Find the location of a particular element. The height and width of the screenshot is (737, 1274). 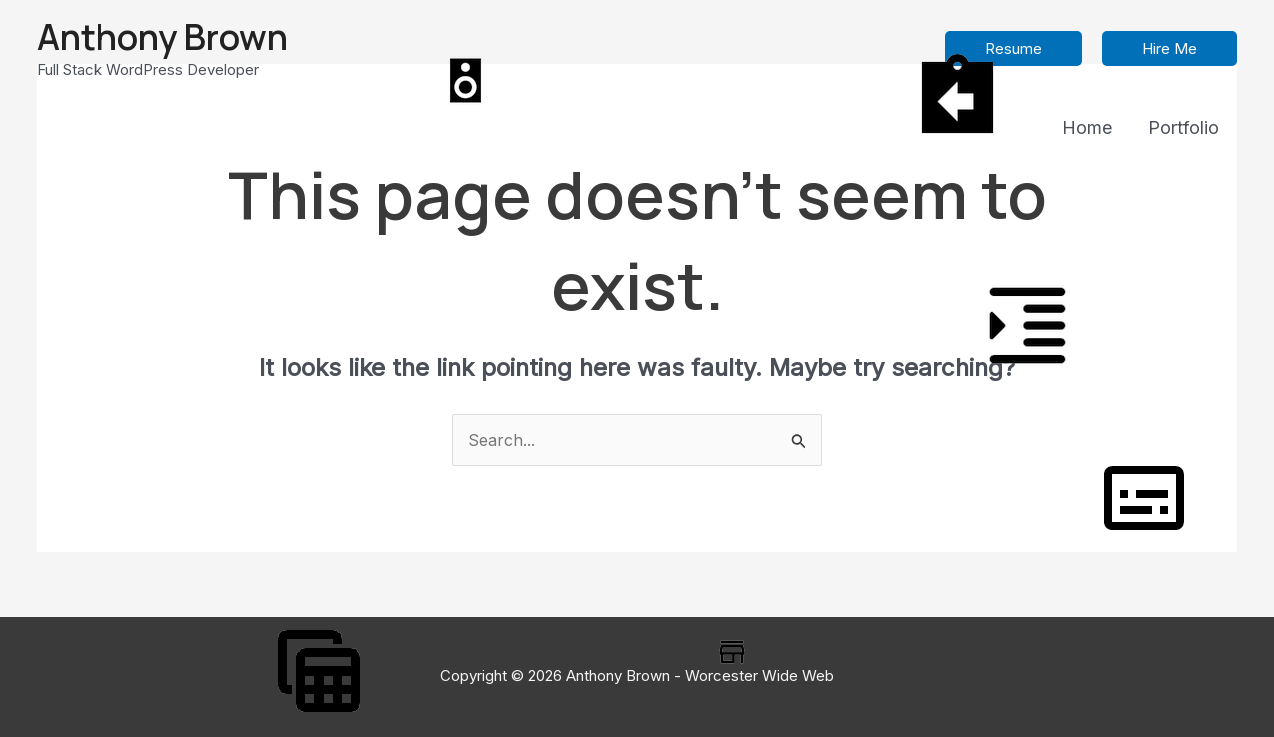

increase text indentation is located at coordinates (1027, 325).